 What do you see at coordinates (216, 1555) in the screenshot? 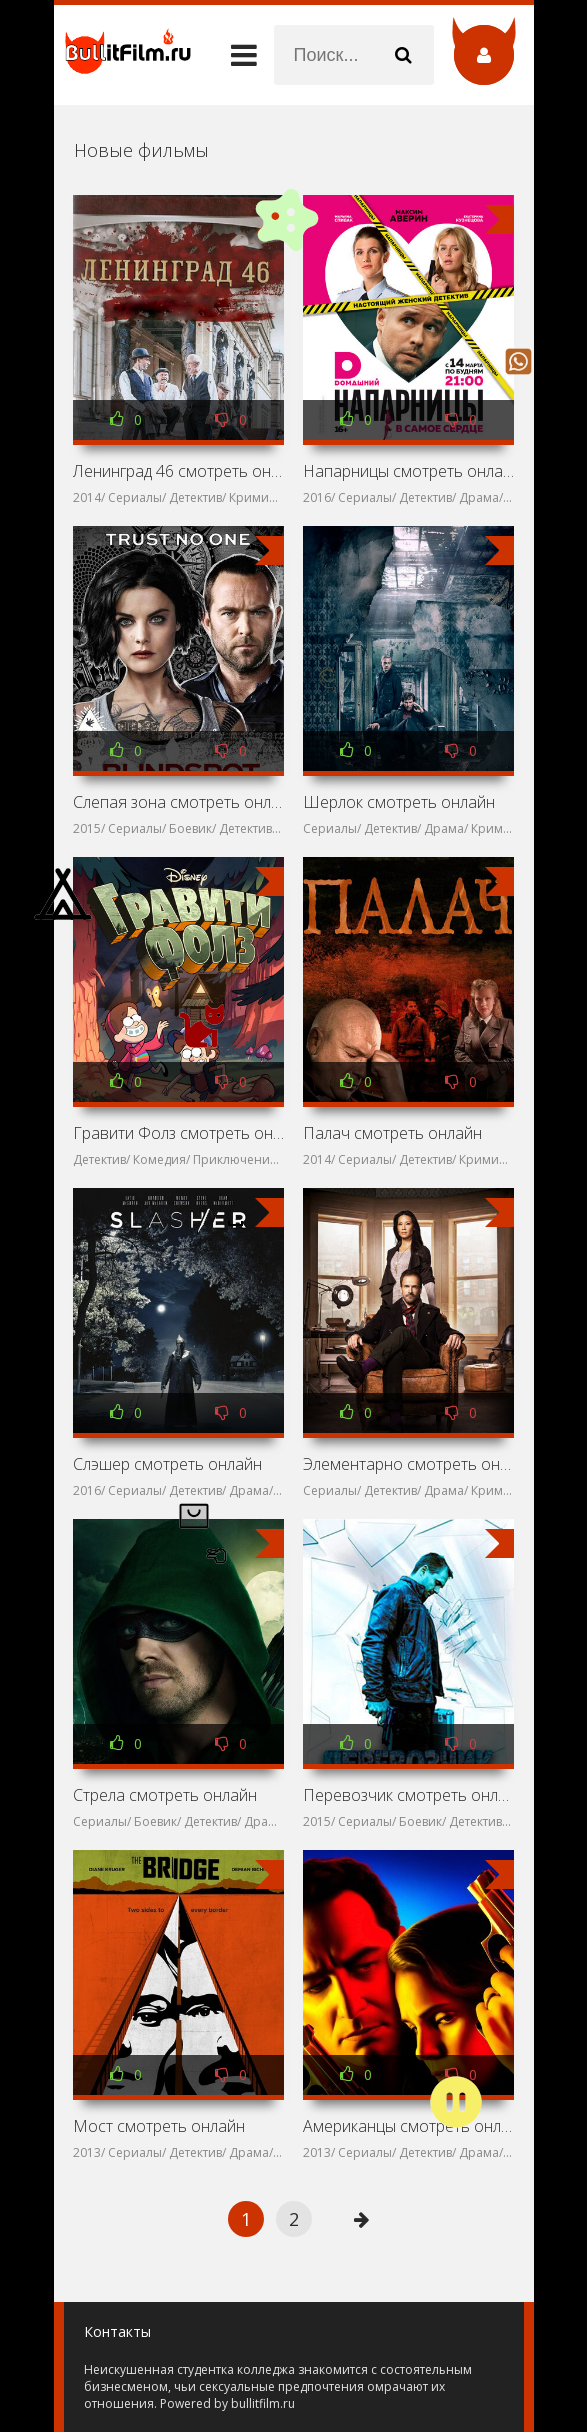
I see `scissors gesture for rock-paper-scissors game` at bounding box center [216, 1555].